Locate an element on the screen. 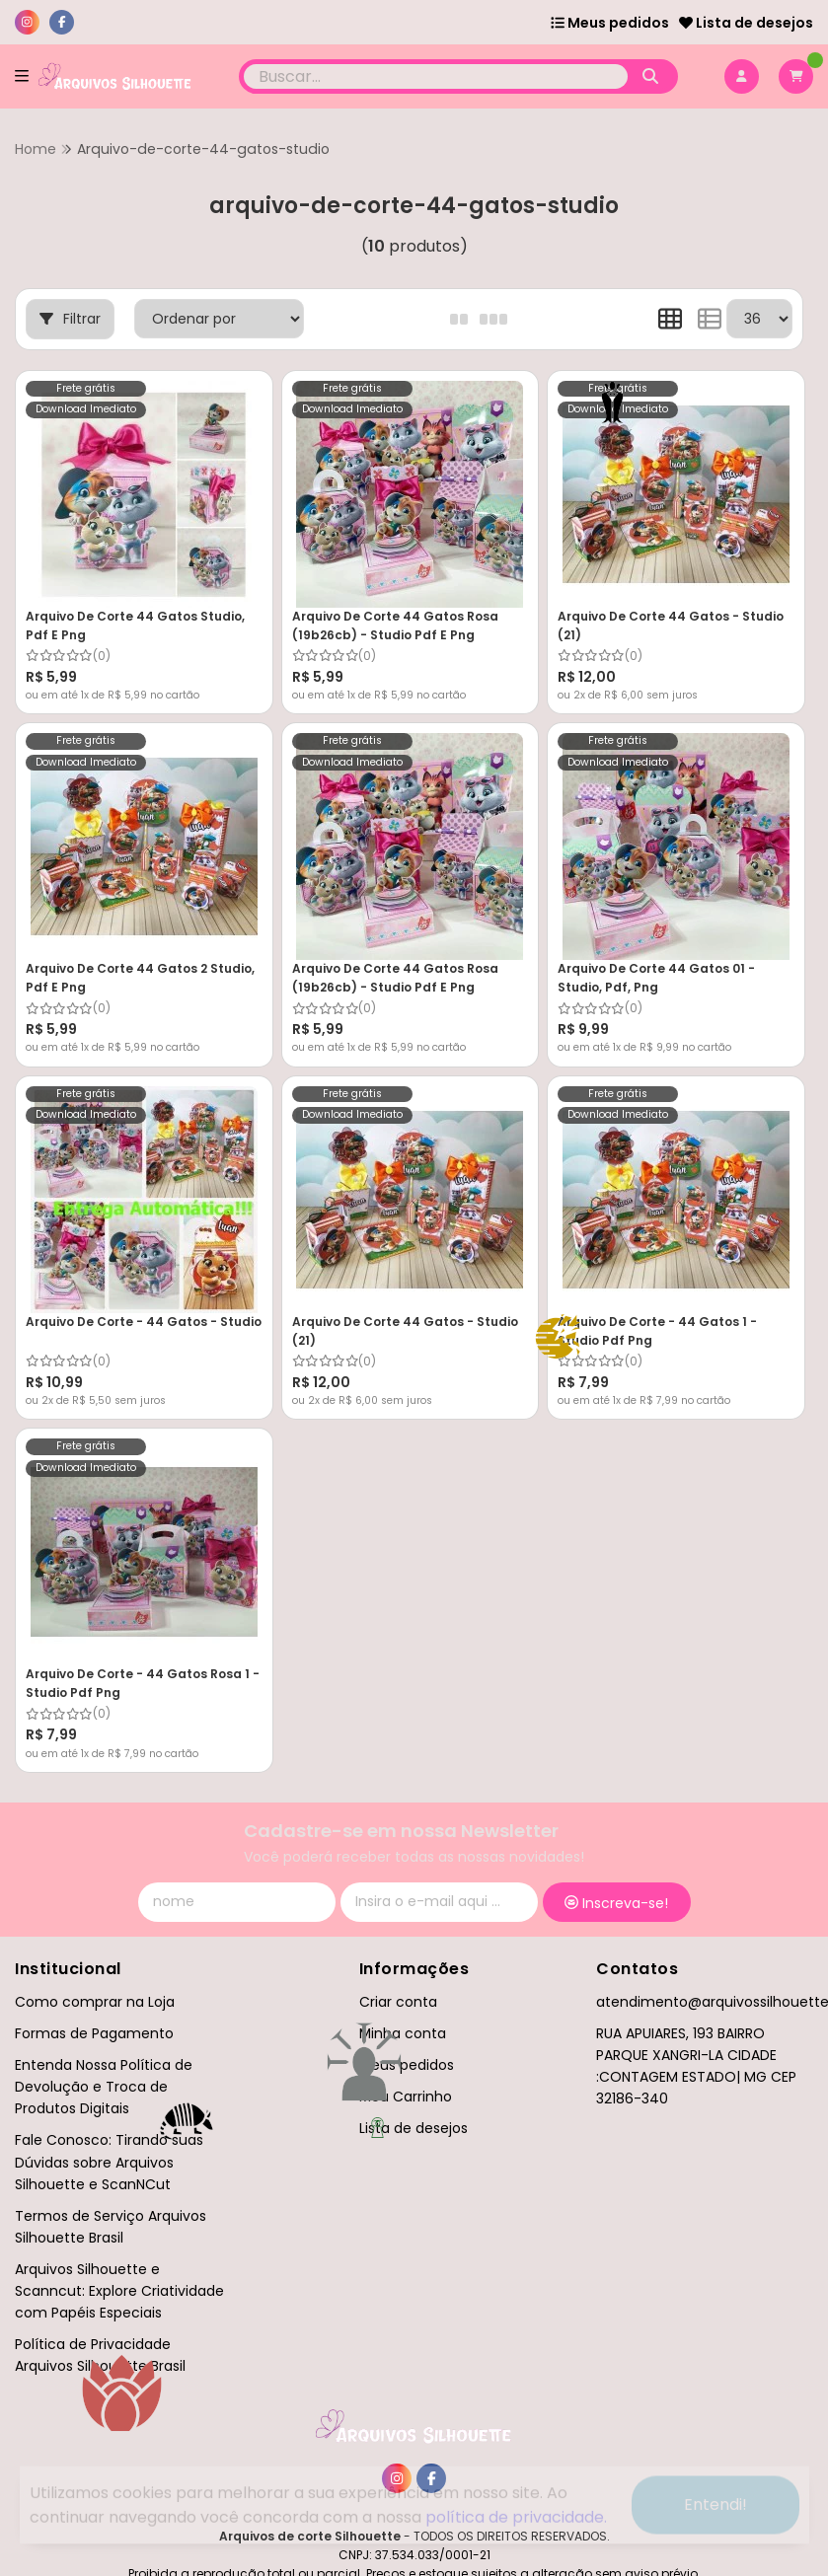  indicates someone may be watching or monitoring activity is located at coordinates (377, 2127).